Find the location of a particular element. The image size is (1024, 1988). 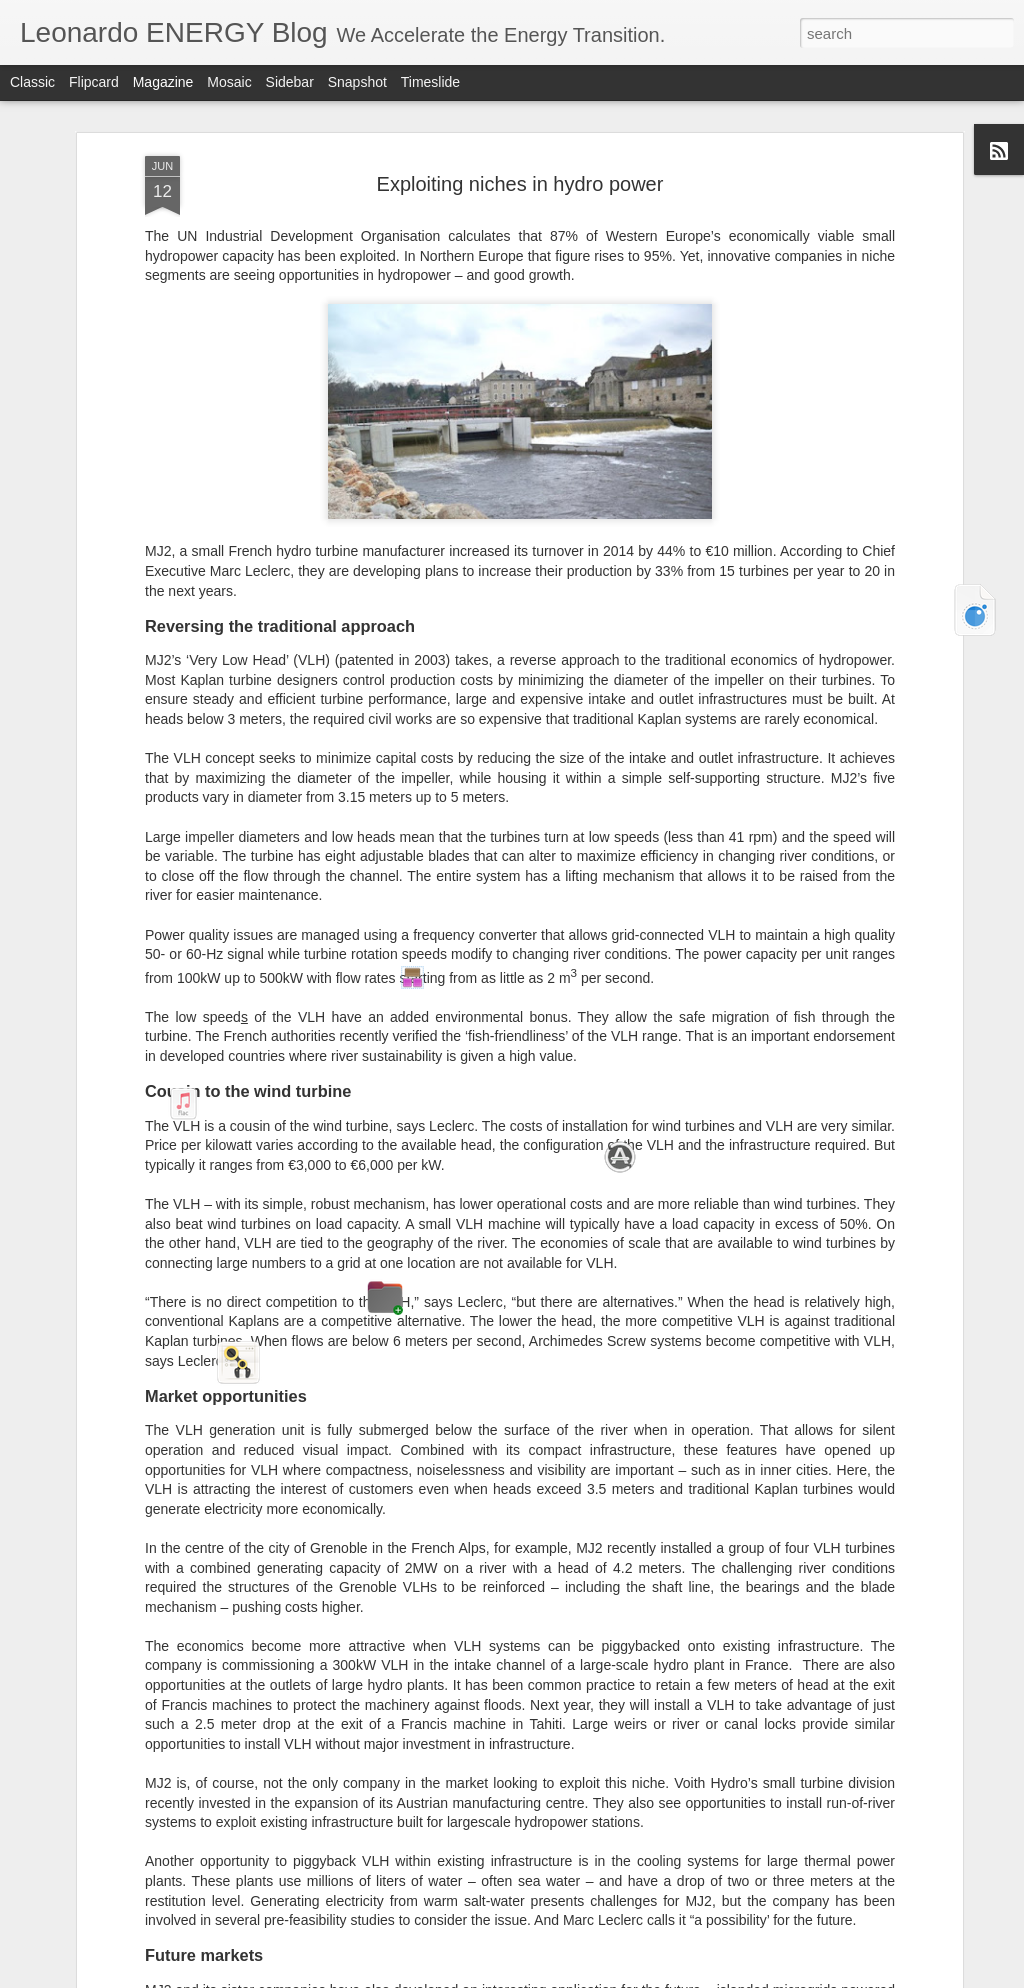

select all items in the current view is located at coordinates (412, 977).